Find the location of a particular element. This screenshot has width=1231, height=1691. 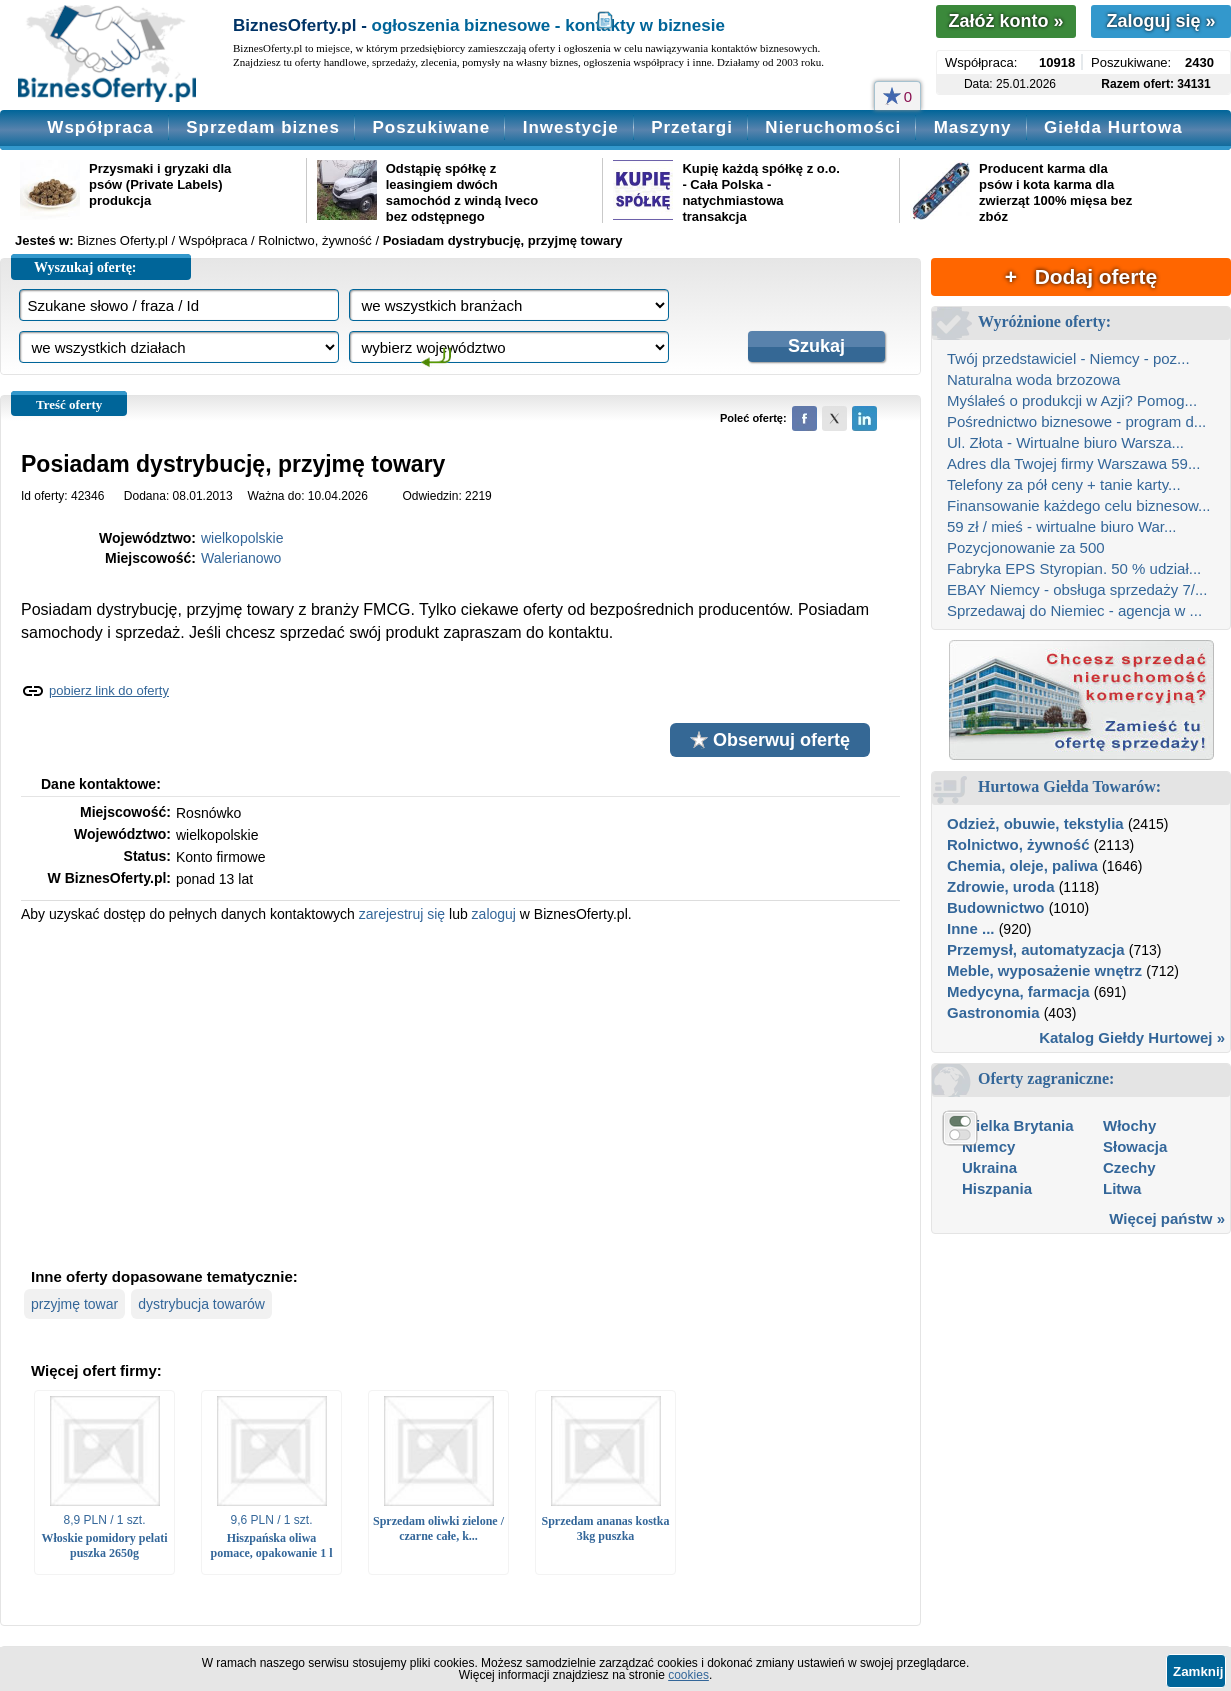

open a libreoffice writer text document is located at coordinates (605, 20).